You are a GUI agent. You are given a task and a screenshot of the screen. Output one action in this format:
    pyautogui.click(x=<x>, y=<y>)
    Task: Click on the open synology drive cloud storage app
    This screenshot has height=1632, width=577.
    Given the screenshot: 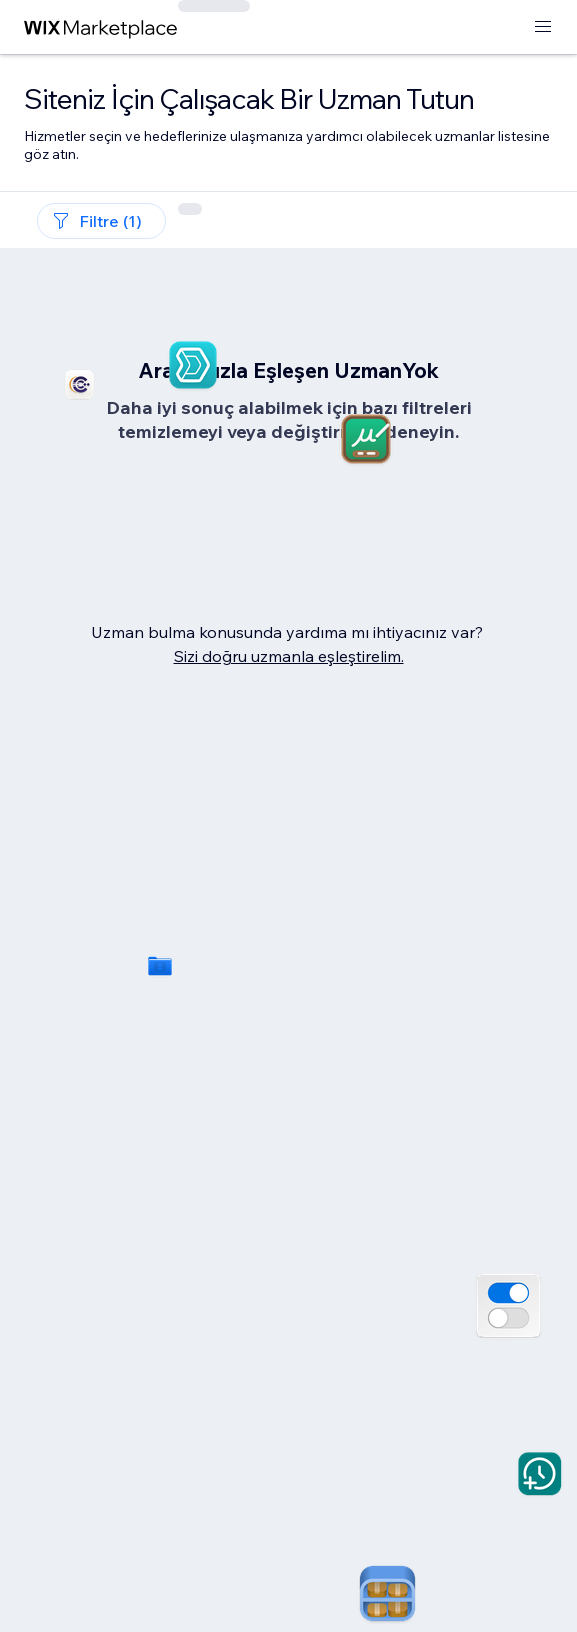 What is the action you would take?
    pyautogui.click(x=193, y=365)
    